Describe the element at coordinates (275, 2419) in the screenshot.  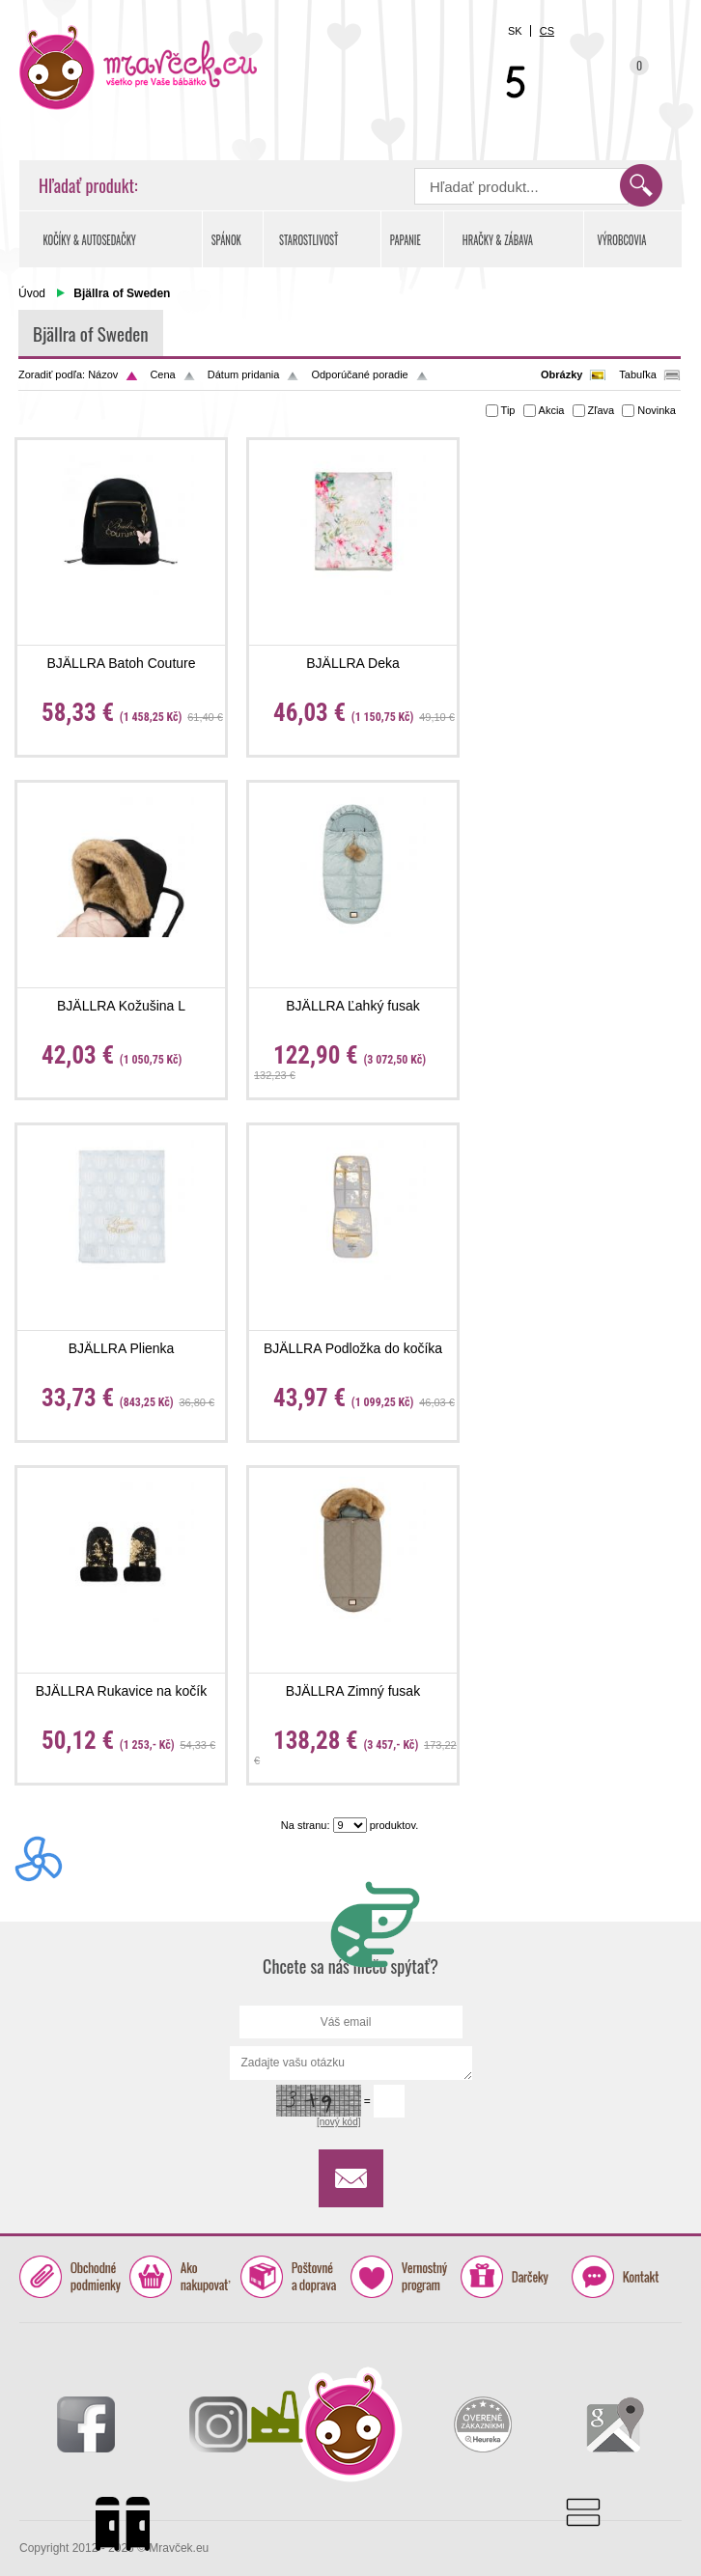
I see `view manufacturing or production settings` at that location.